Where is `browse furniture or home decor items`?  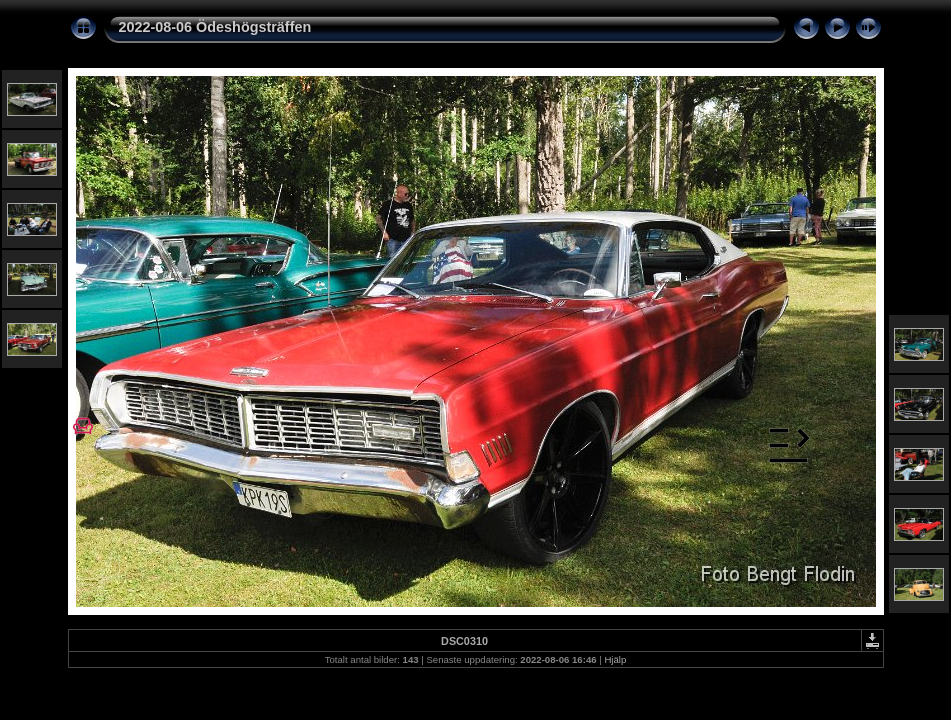 browse furniture or home decor items is located at coordinates (83, 426).